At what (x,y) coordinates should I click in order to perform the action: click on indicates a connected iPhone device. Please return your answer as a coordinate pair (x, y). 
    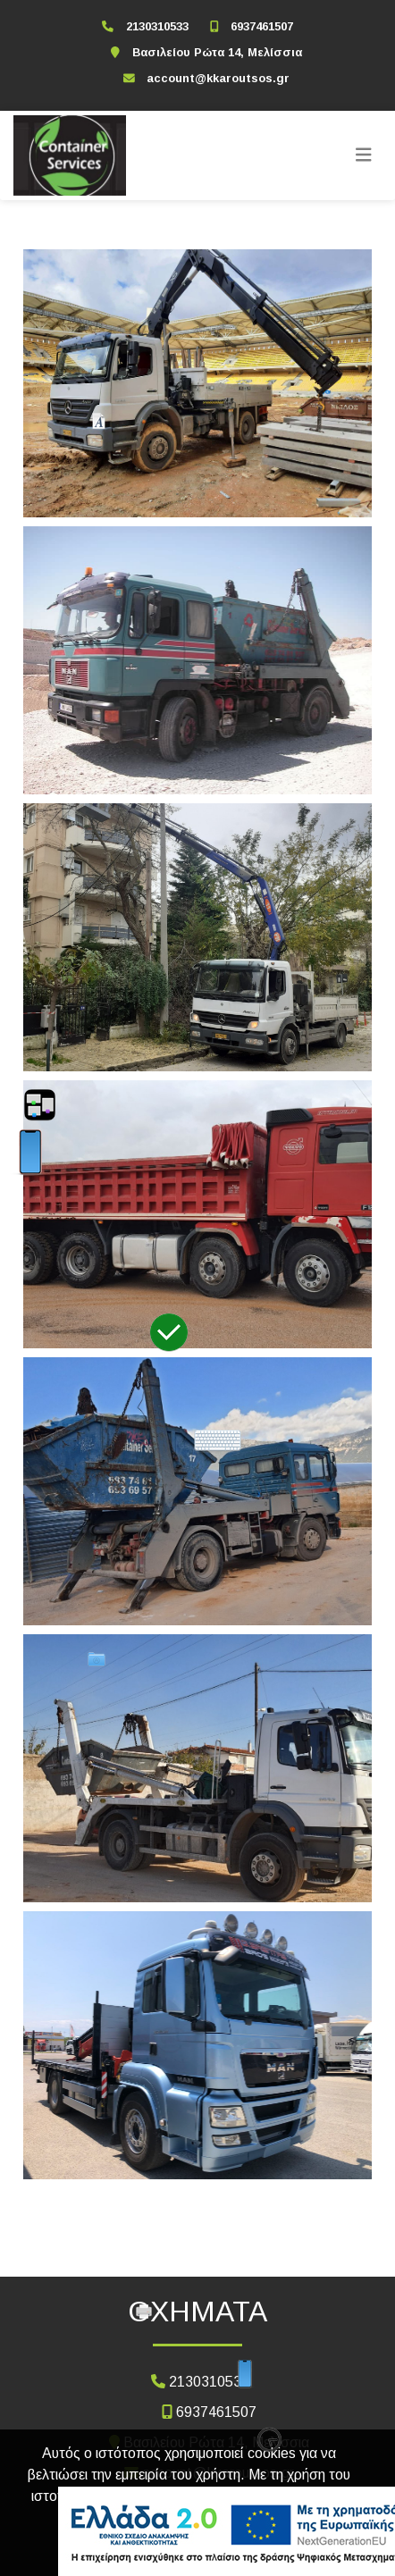
    Looking at the image, I should click on (245, 2374).